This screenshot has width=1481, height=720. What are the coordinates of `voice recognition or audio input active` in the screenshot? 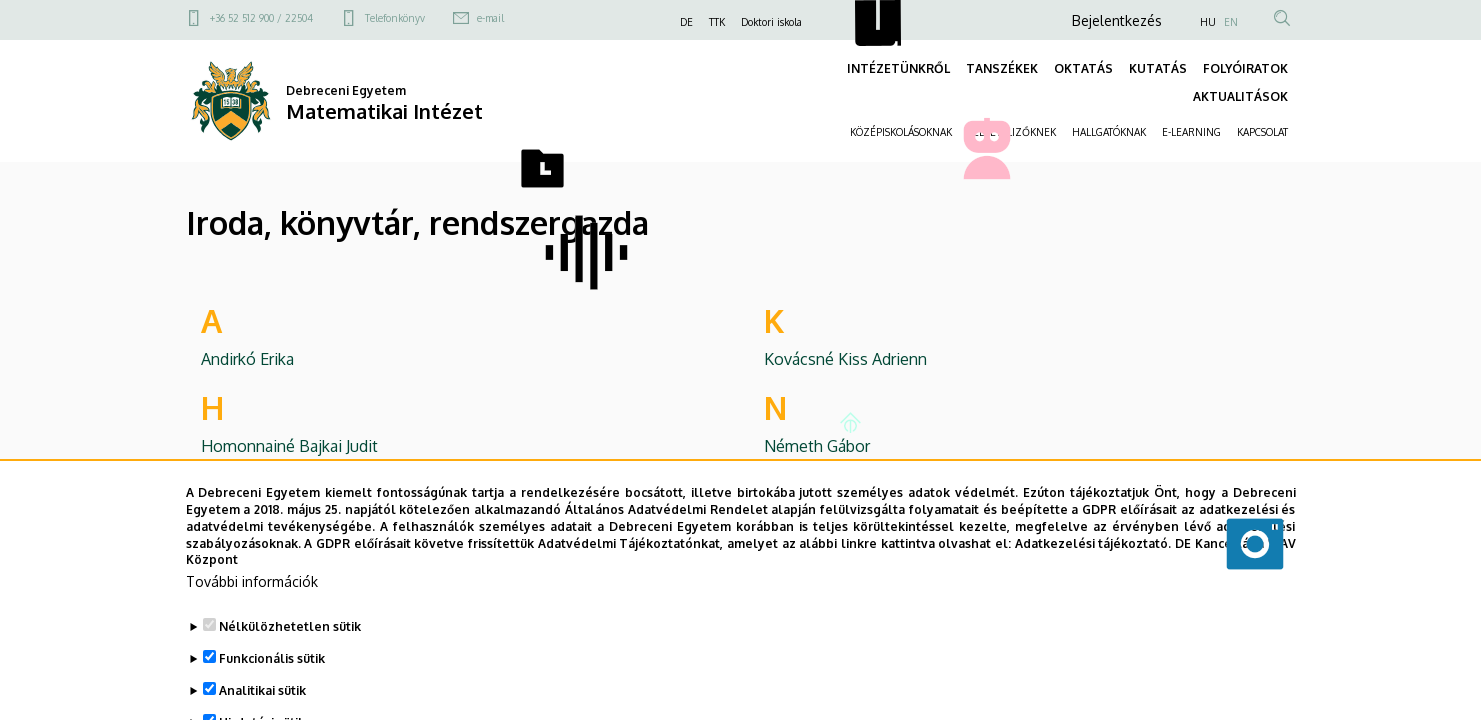 It's located at (586, 252).